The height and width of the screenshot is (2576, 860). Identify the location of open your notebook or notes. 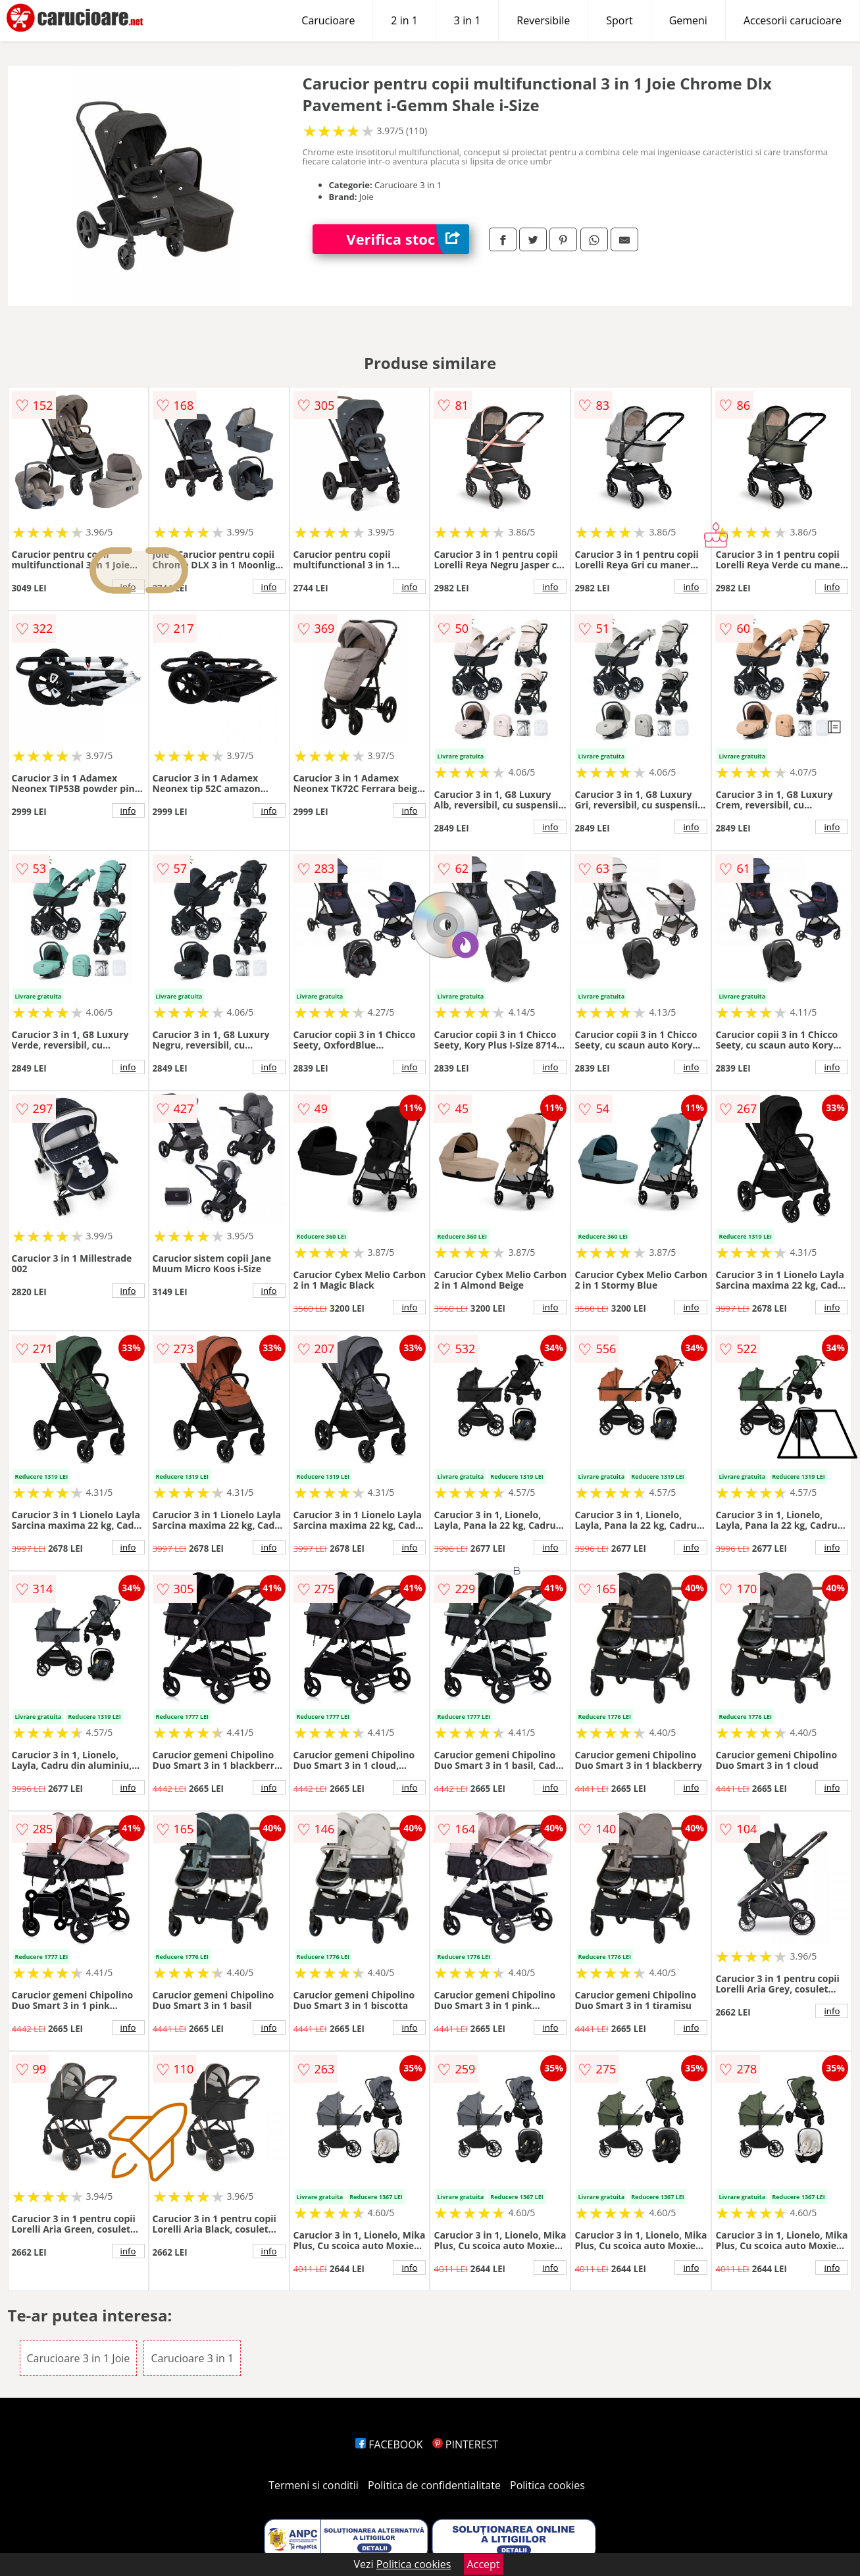
(834, 727).